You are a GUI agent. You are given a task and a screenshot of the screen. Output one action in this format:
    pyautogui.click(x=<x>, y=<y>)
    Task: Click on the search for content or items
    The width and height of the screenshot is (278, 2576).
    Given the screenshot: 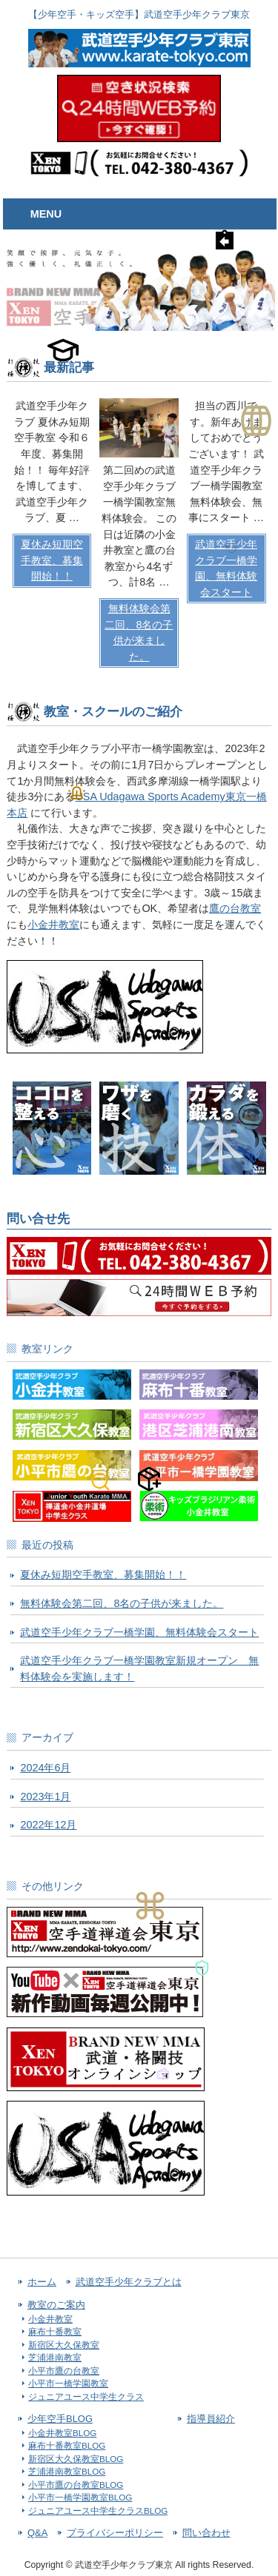 What is the action you would take?
    pyautogui.click(x=100, y=1481)
    